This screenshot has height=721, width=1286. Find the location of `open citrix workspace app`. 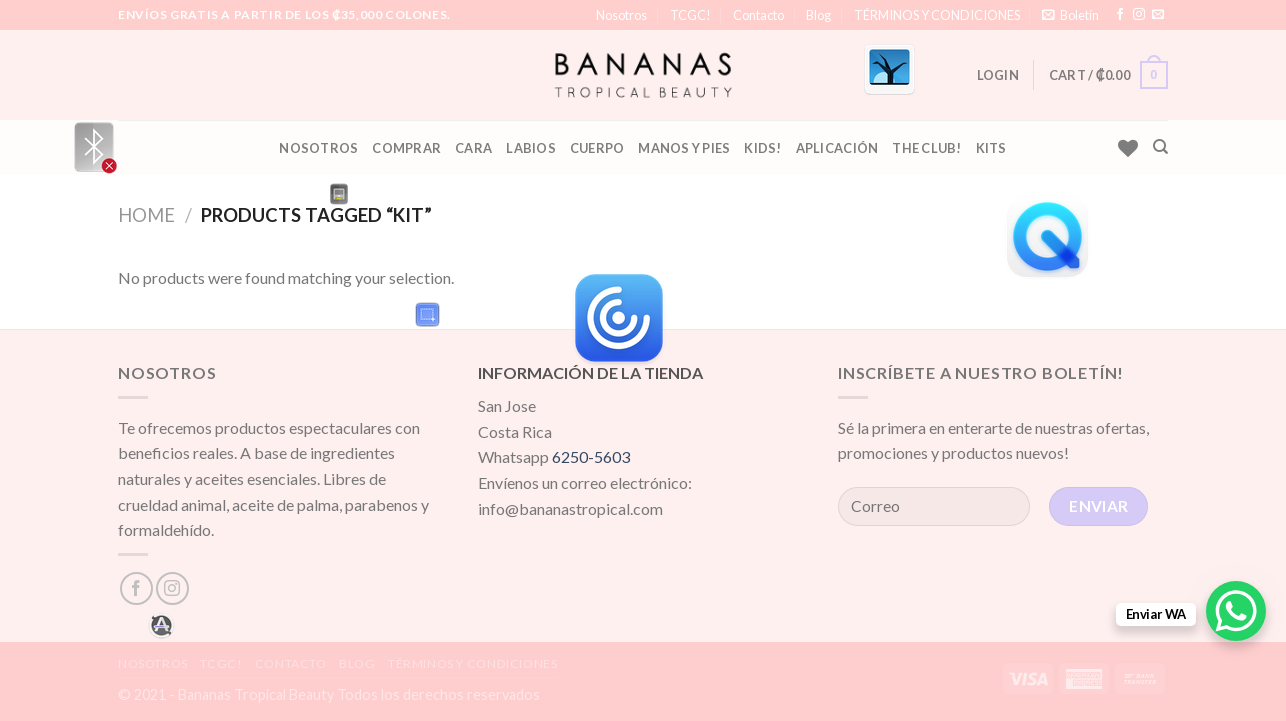

open citrix workspace app is located at coordinates (619, 318).